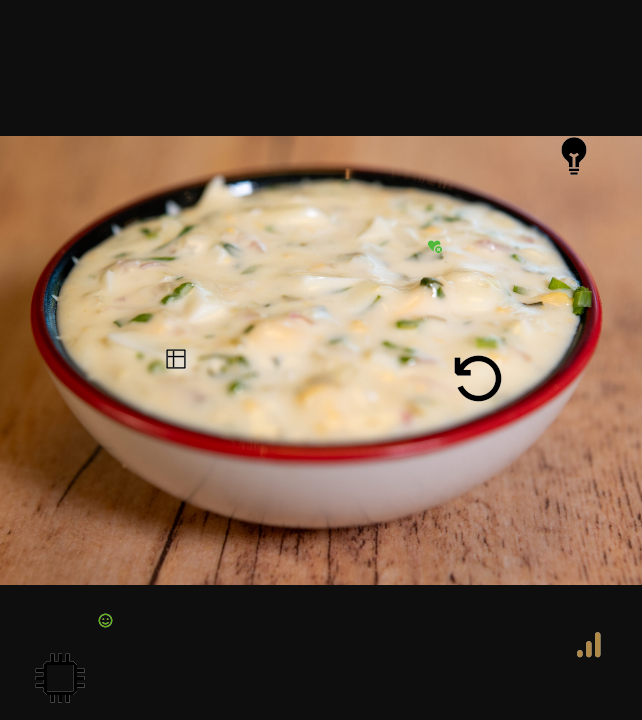 The height and width of the screenshot is (720, 642). What do you see at coordinates (574, 156) in the screenshot?
I see `access tips or suggestions` at bounding box center [574, 156].